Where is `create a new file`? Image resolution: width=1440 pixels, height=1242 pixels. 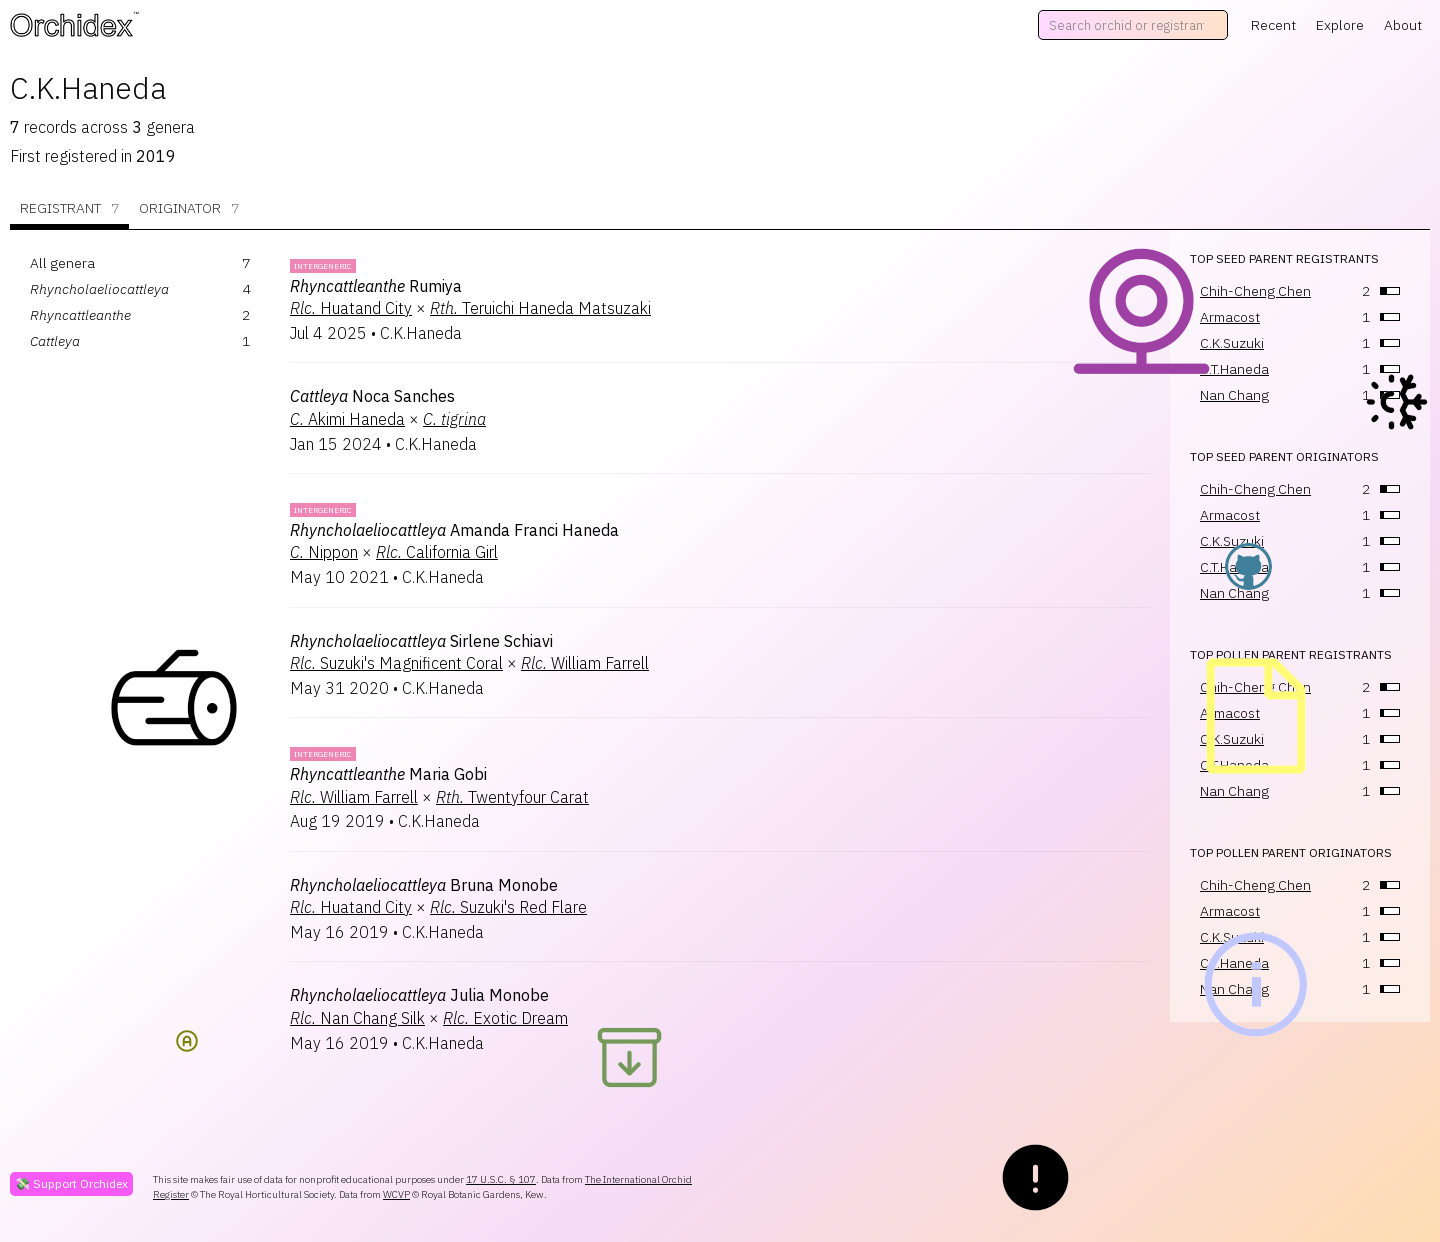
create a new file is located at coordinates (1256, 716).